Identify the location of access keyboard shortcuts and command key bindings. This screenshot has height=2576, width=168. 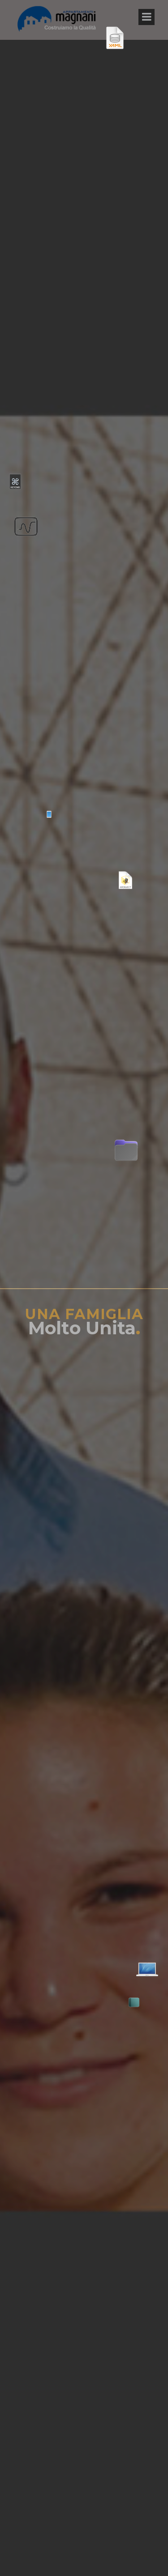
(15, 482).